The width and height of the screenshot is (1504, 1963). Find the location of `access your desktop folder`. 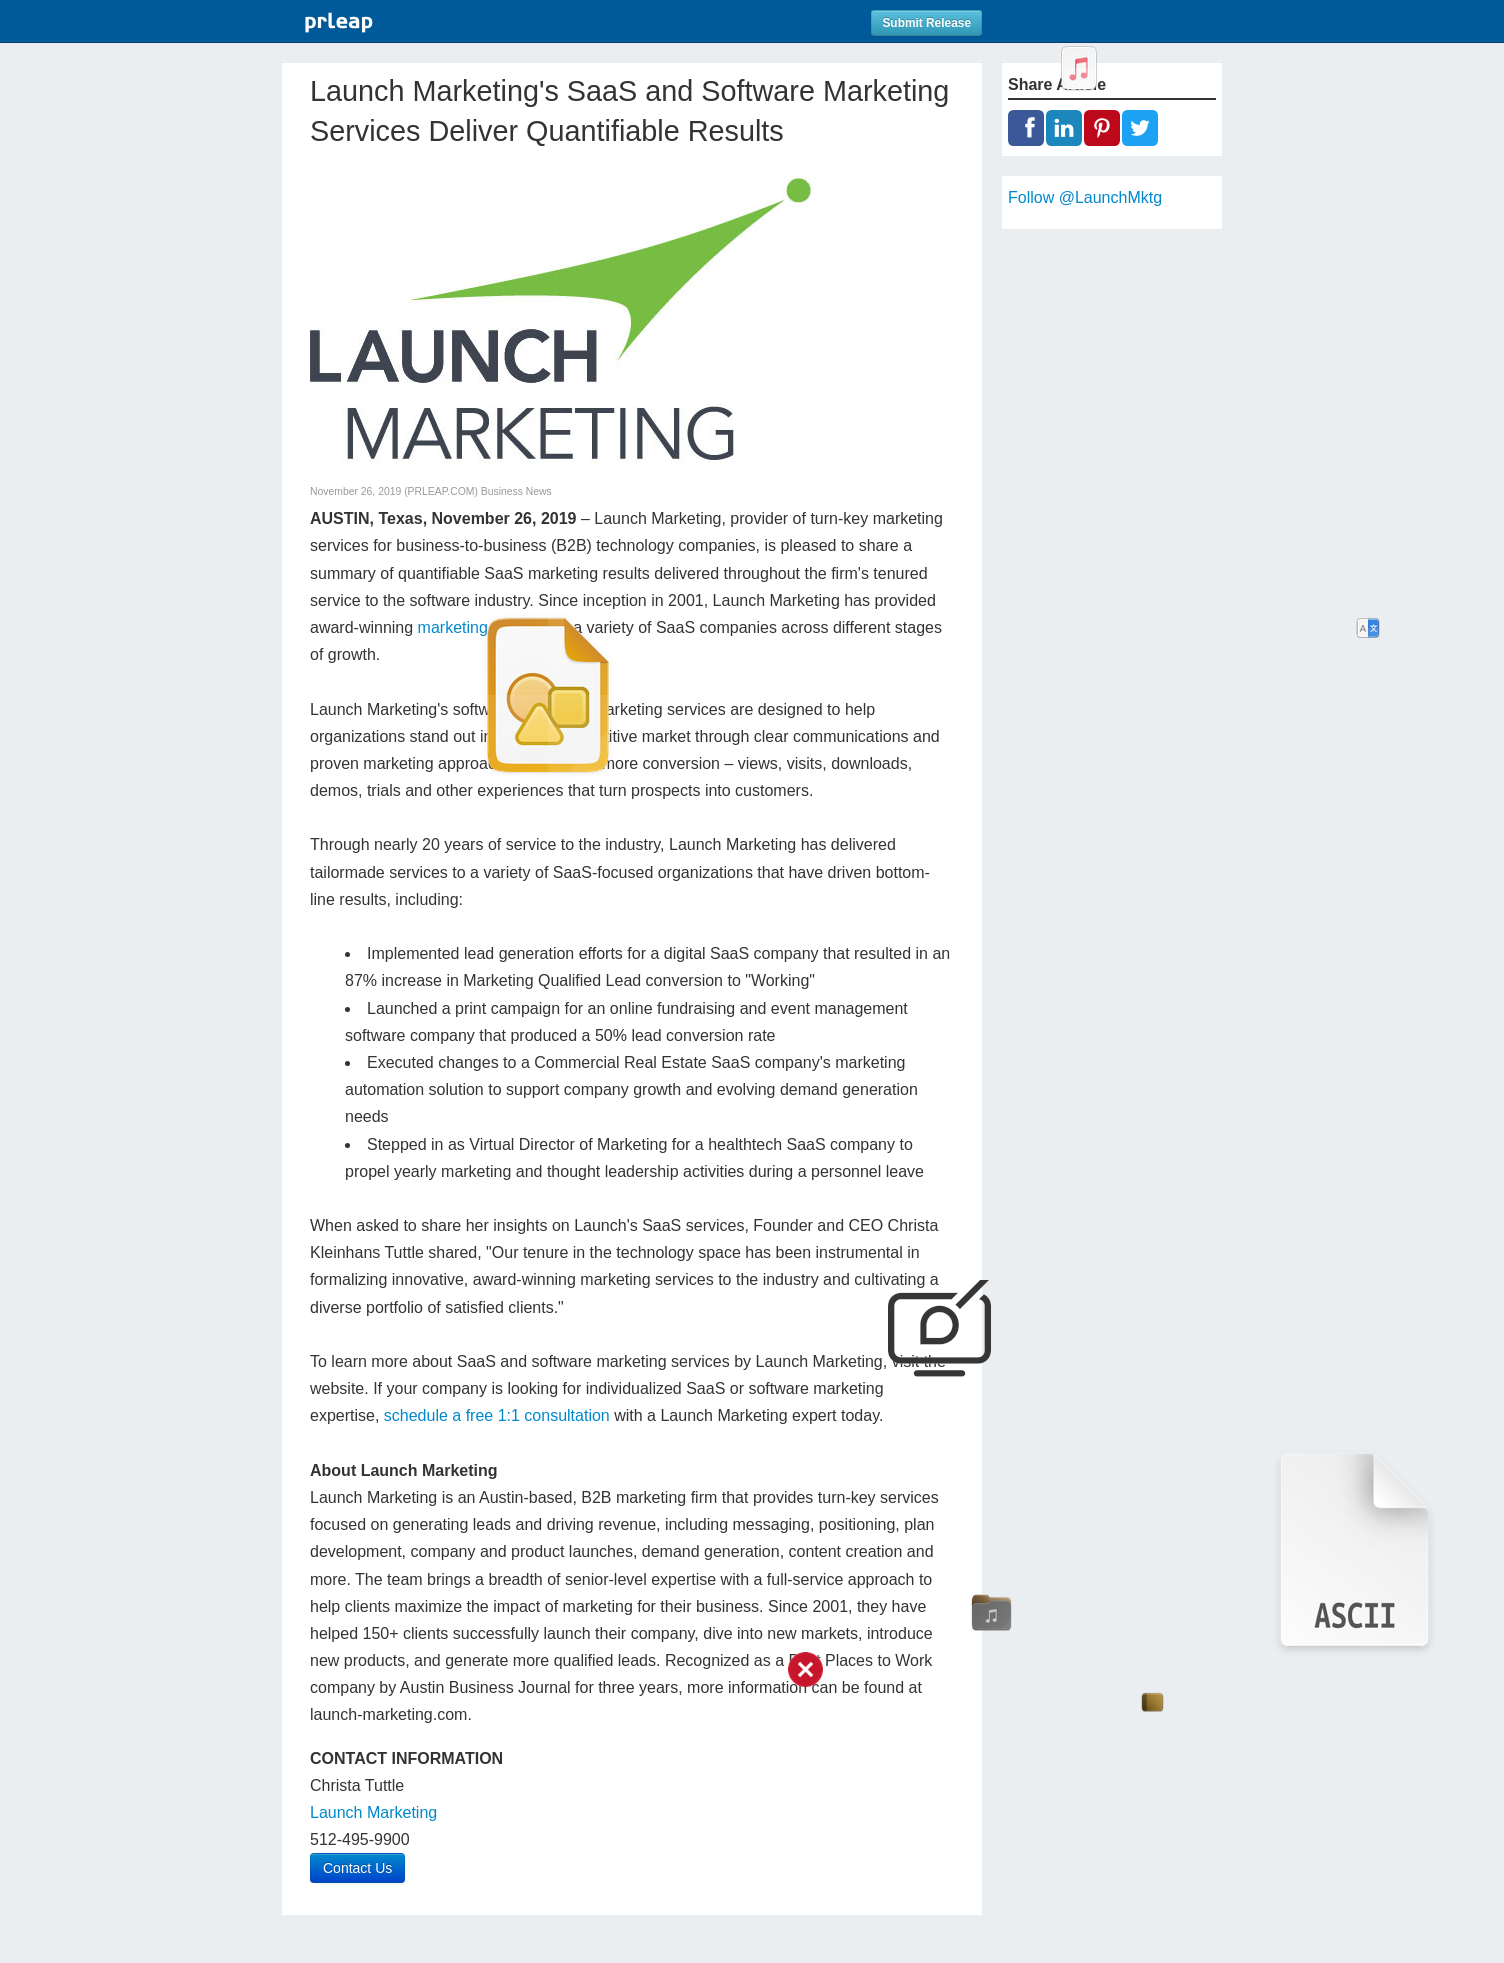

access your desktop folder is located at coordinates (1152, 1701).